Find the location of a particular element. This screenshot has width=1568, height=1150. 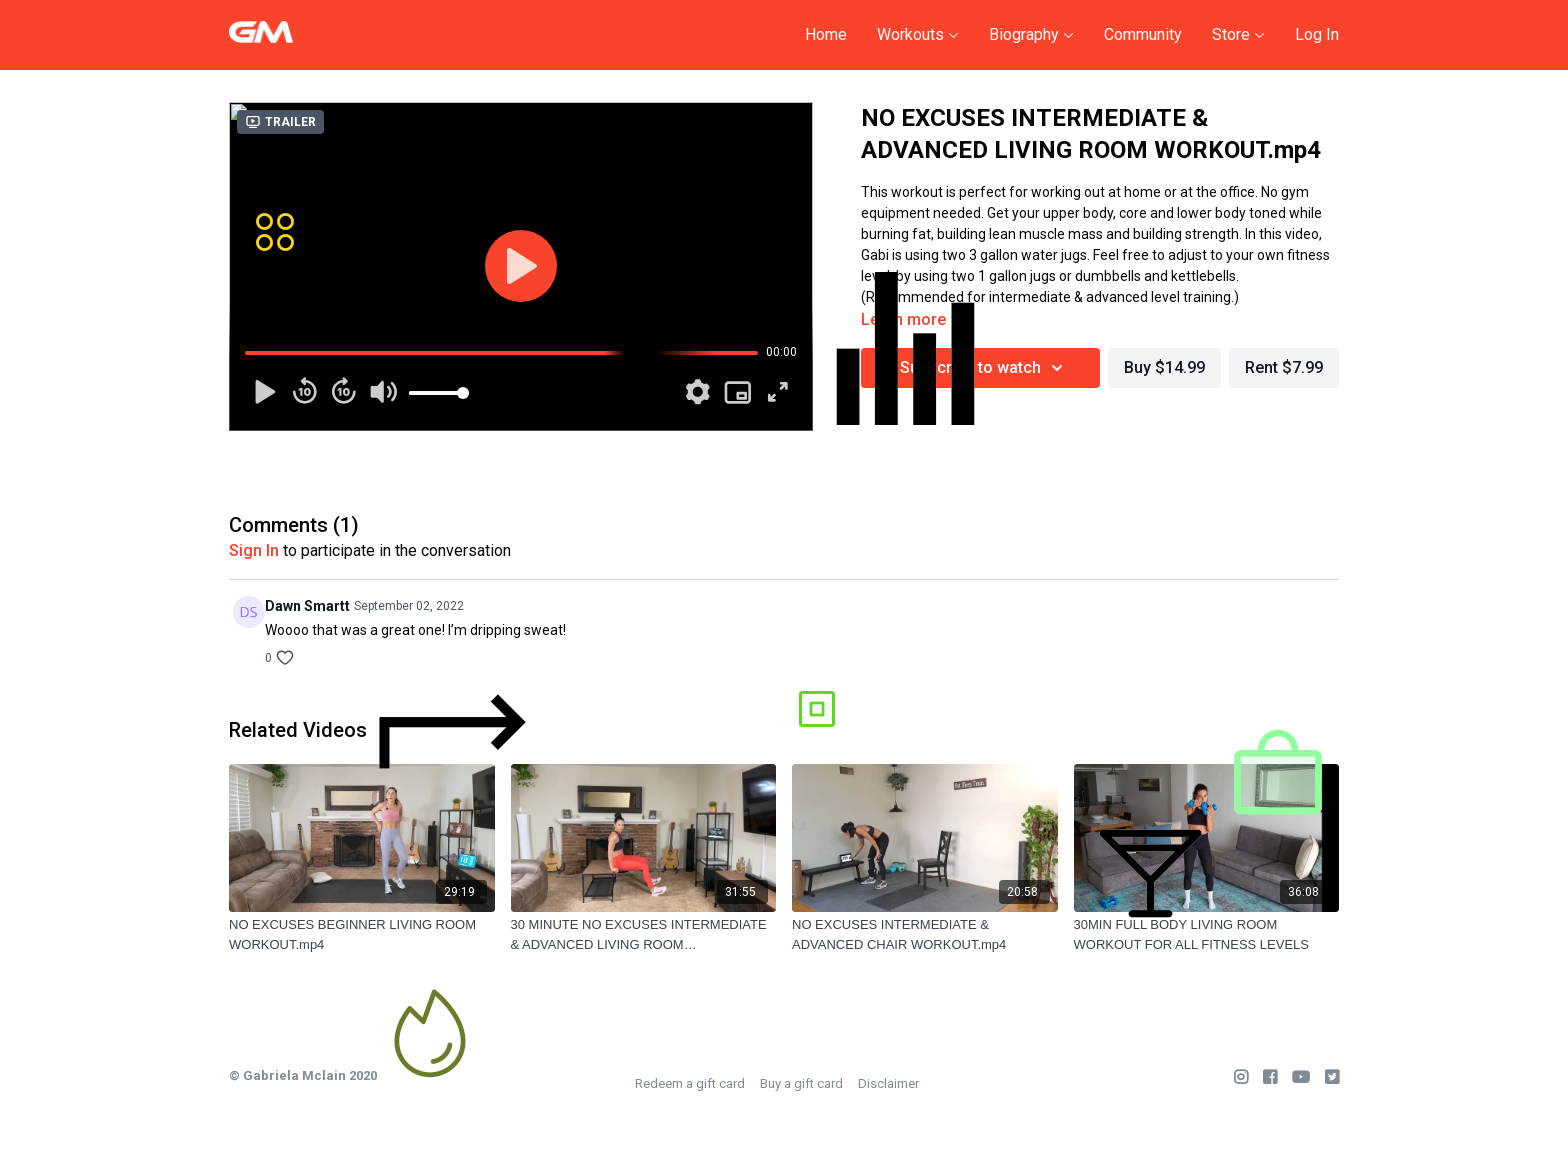

access bar or cocktail menu is located at coordinates (1150, 873).